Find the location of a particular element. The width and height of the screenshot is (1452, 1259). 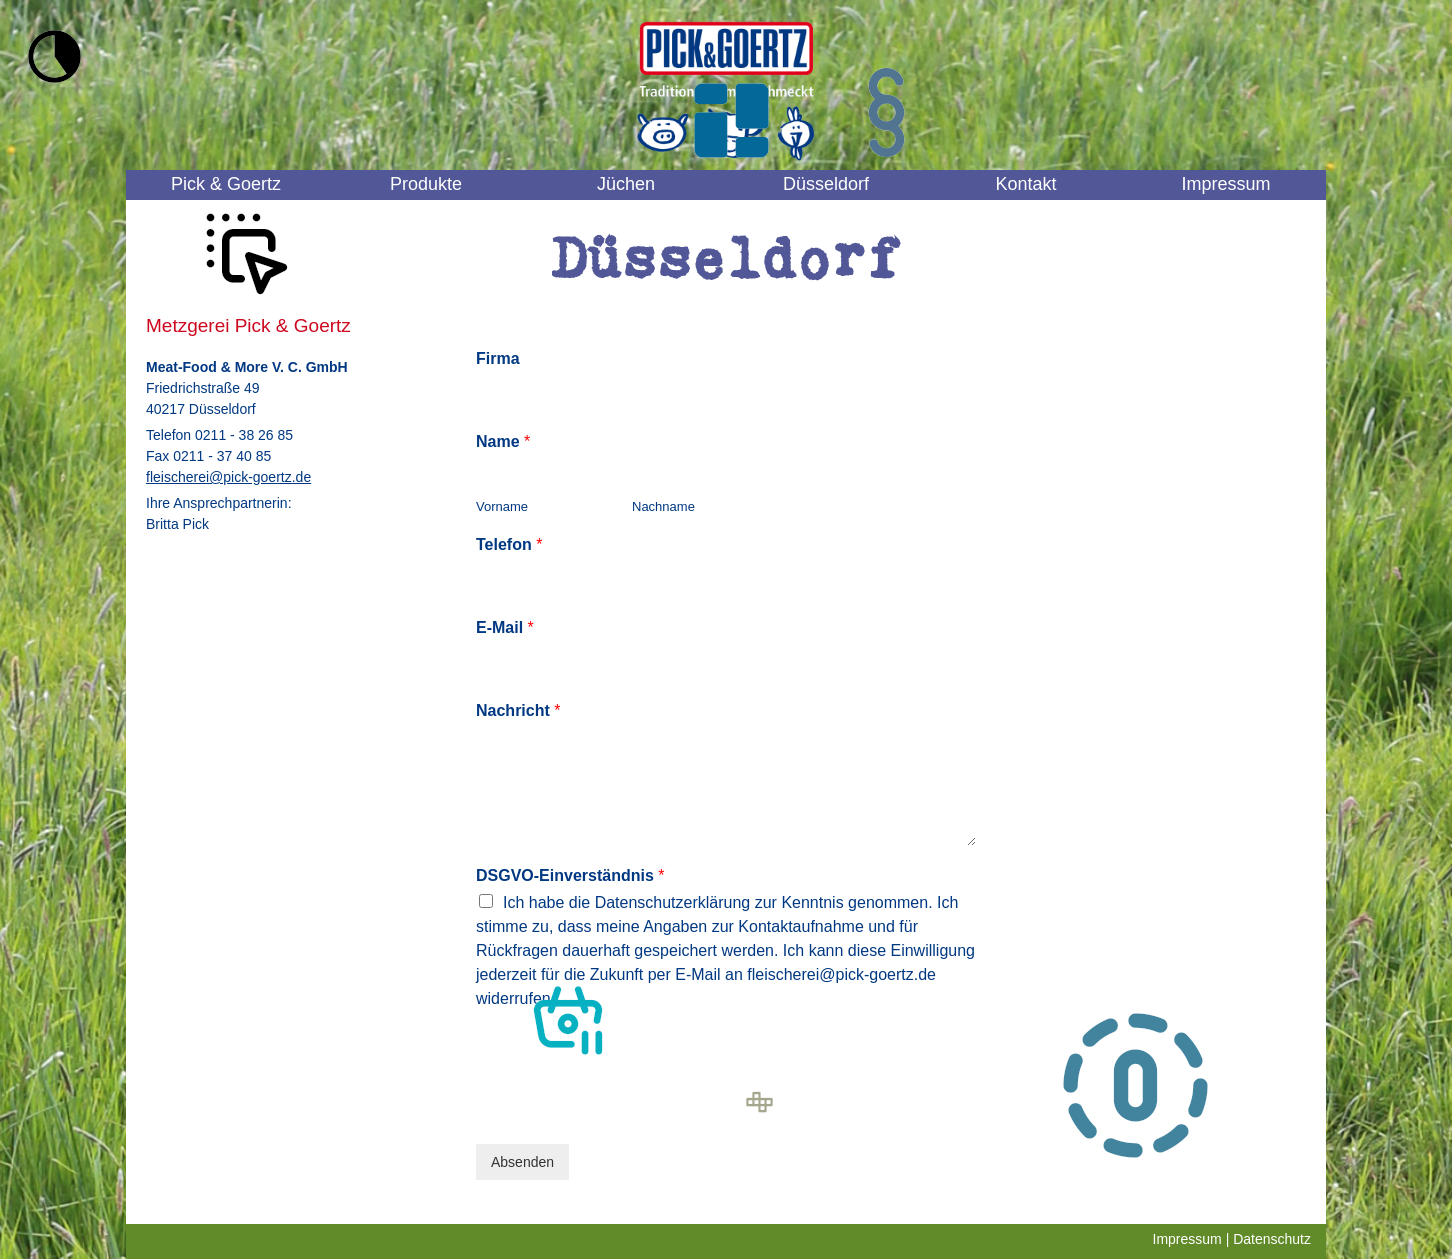

switch to board or grid layout view is located at coordinates (731, 120).